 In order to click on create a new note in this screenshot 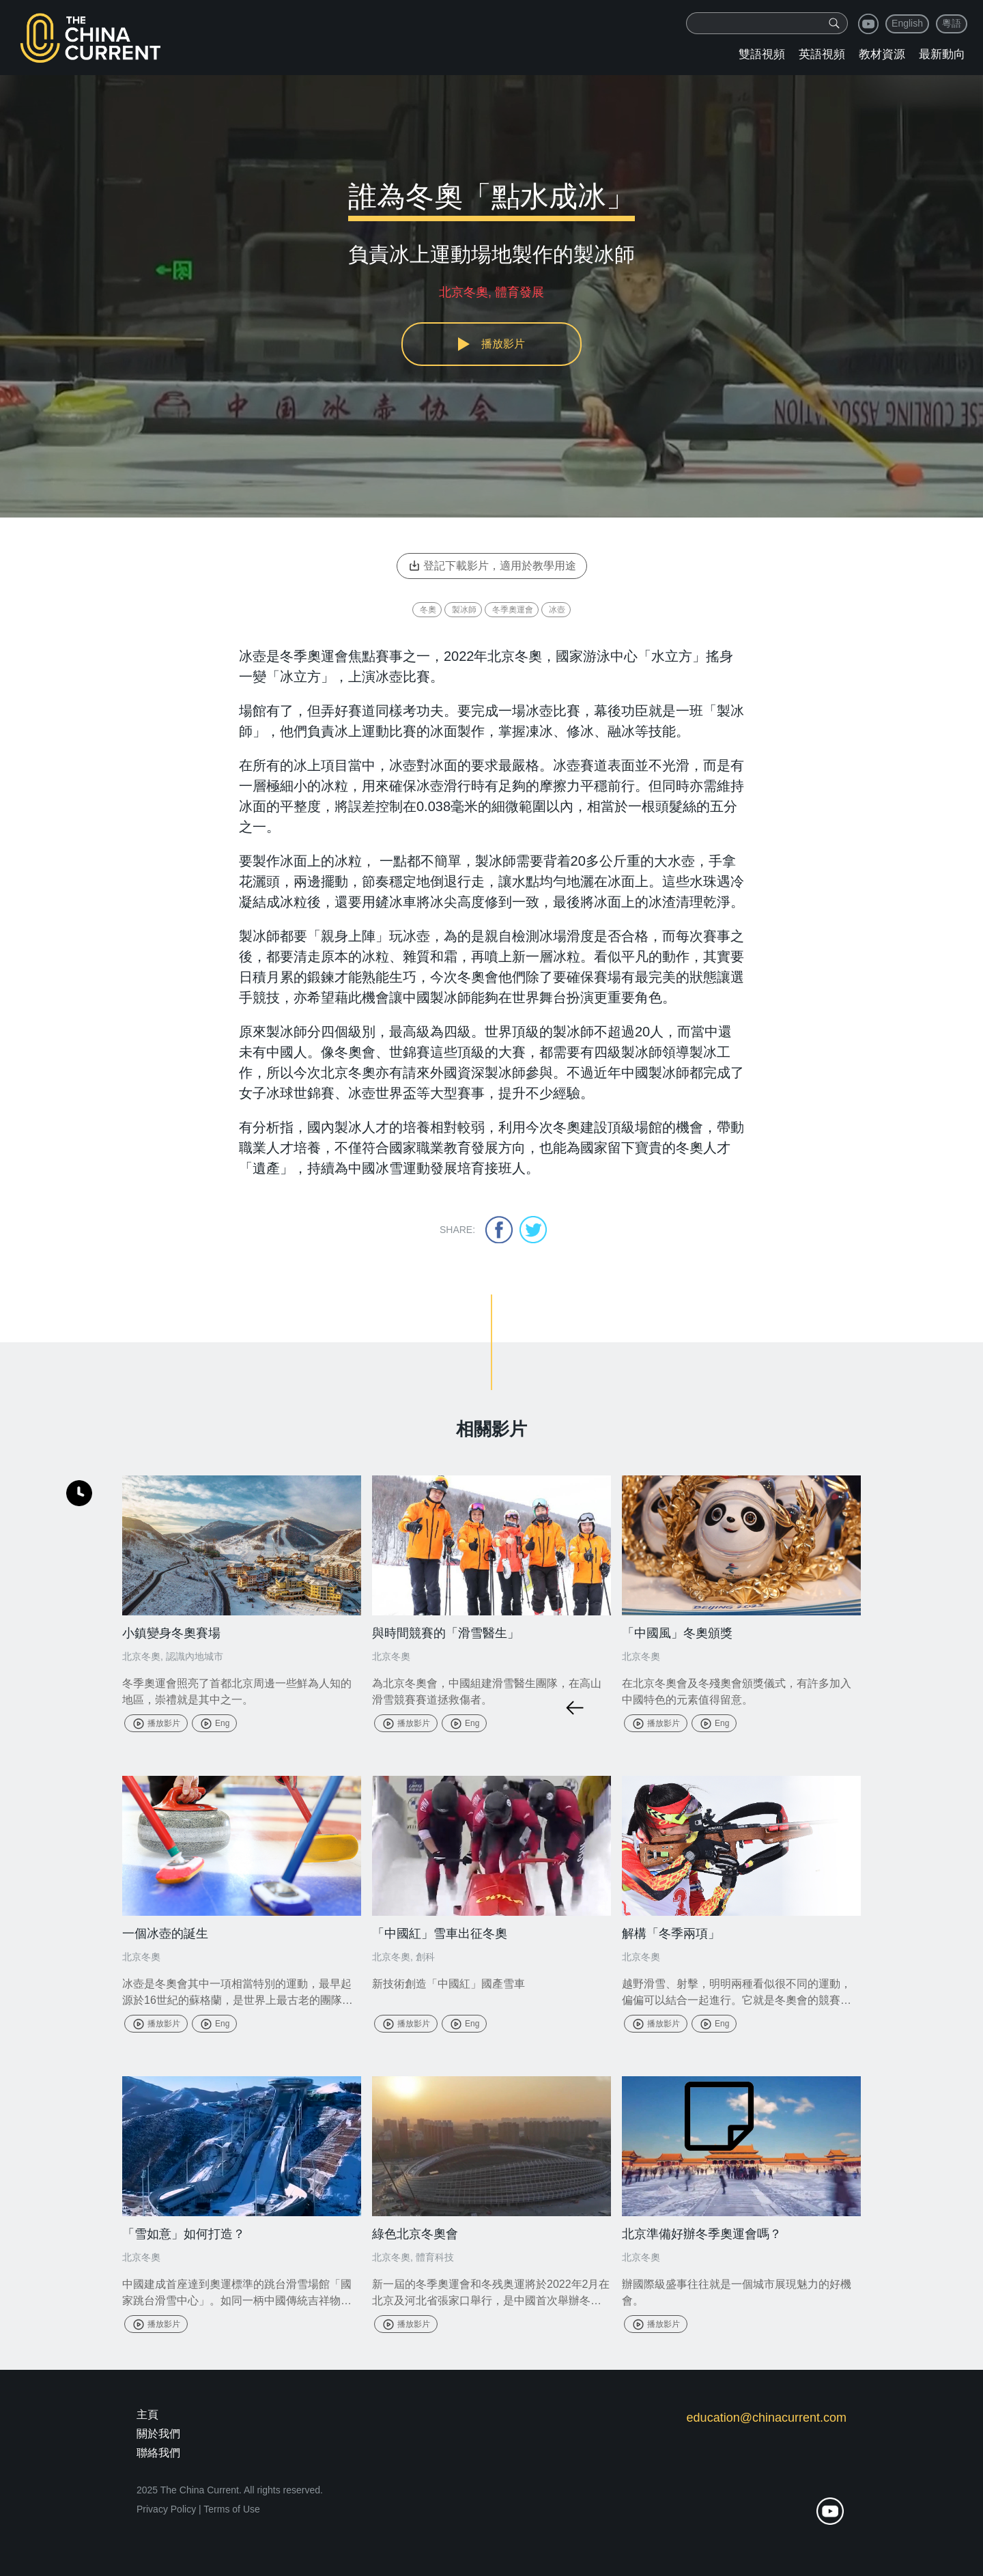, I will do `click(719, 2116)`.